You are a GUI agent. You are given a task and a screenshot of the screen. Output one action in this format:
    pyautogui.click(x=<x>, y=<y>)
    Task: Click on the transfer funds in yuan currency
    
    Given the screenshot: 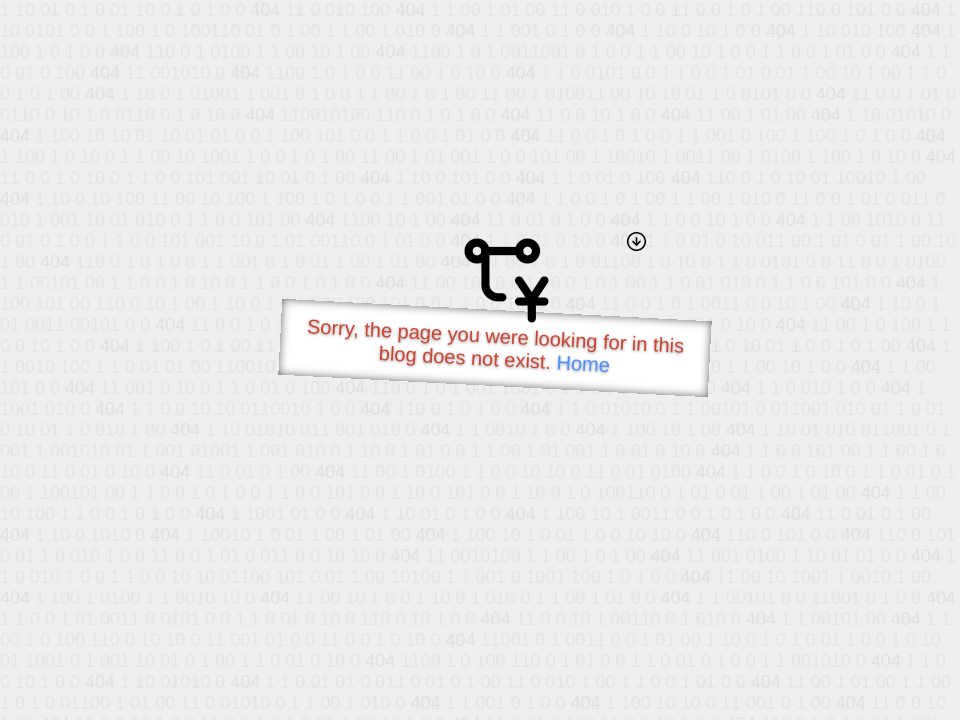 What is the action you would take?
    pyautogui.click(x=506, y=280)
    